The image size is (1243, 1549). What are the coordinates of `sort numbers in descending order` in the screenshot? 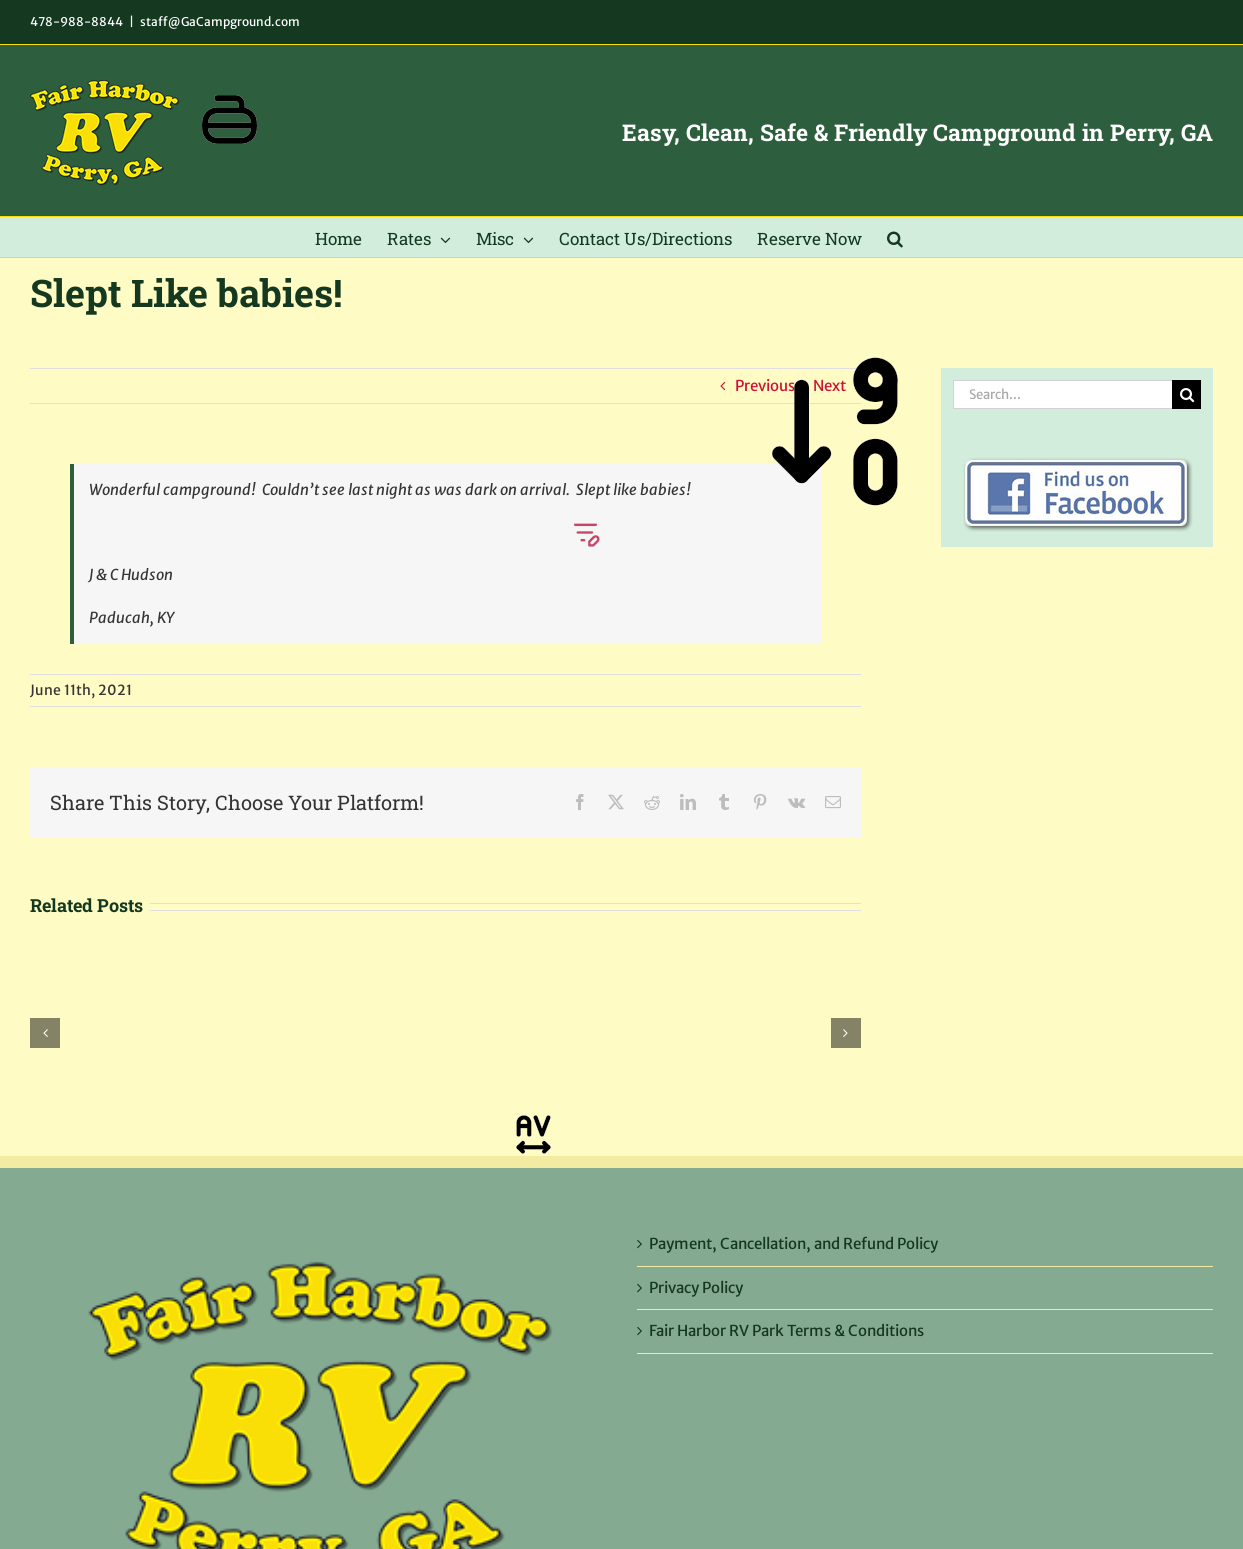 It's located at (838, 431).